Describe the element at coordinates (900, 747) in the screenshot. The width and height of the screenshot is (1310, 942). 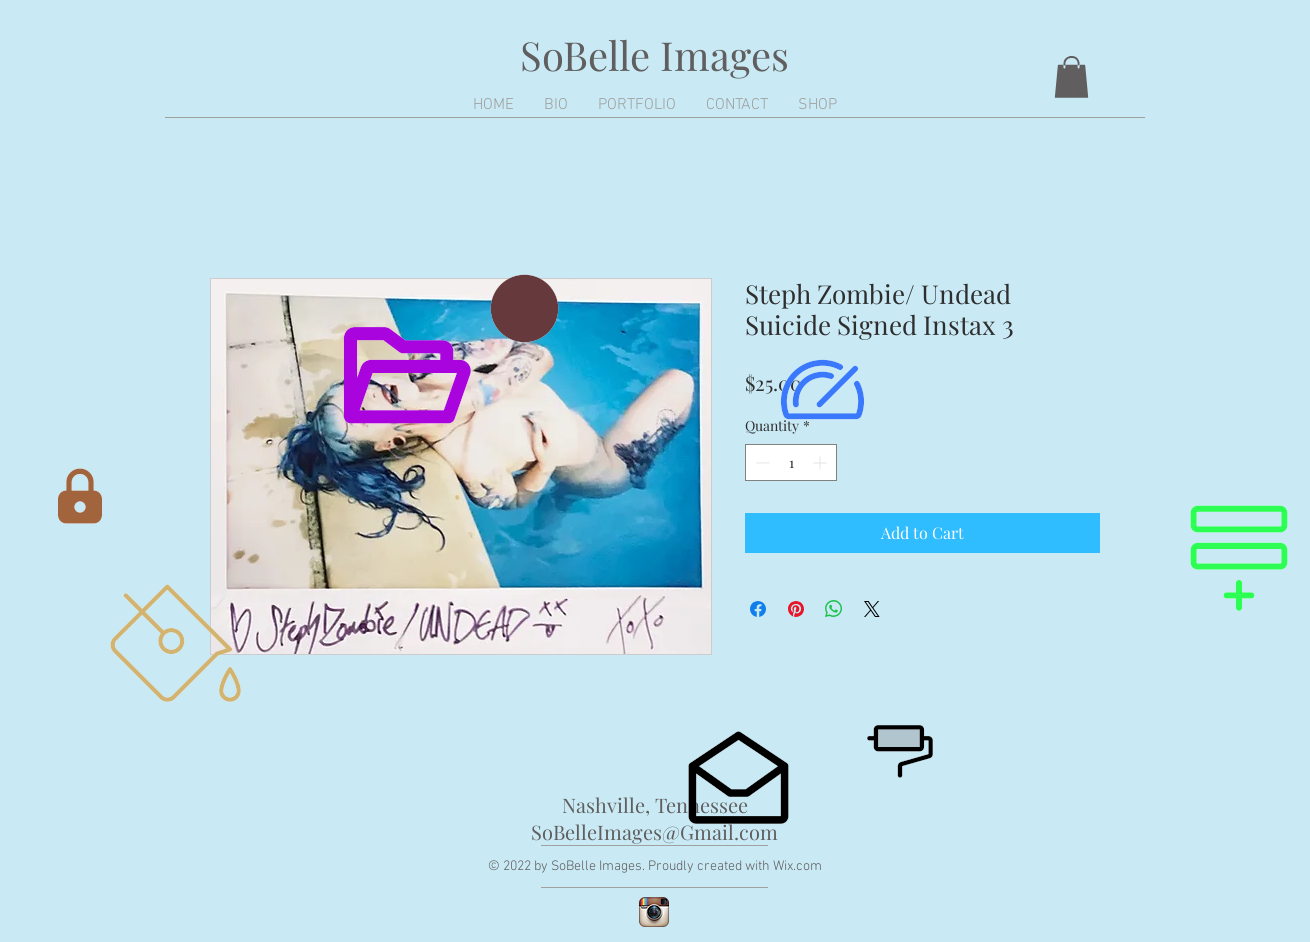
I see `customize theme or appearance settings` at that location.